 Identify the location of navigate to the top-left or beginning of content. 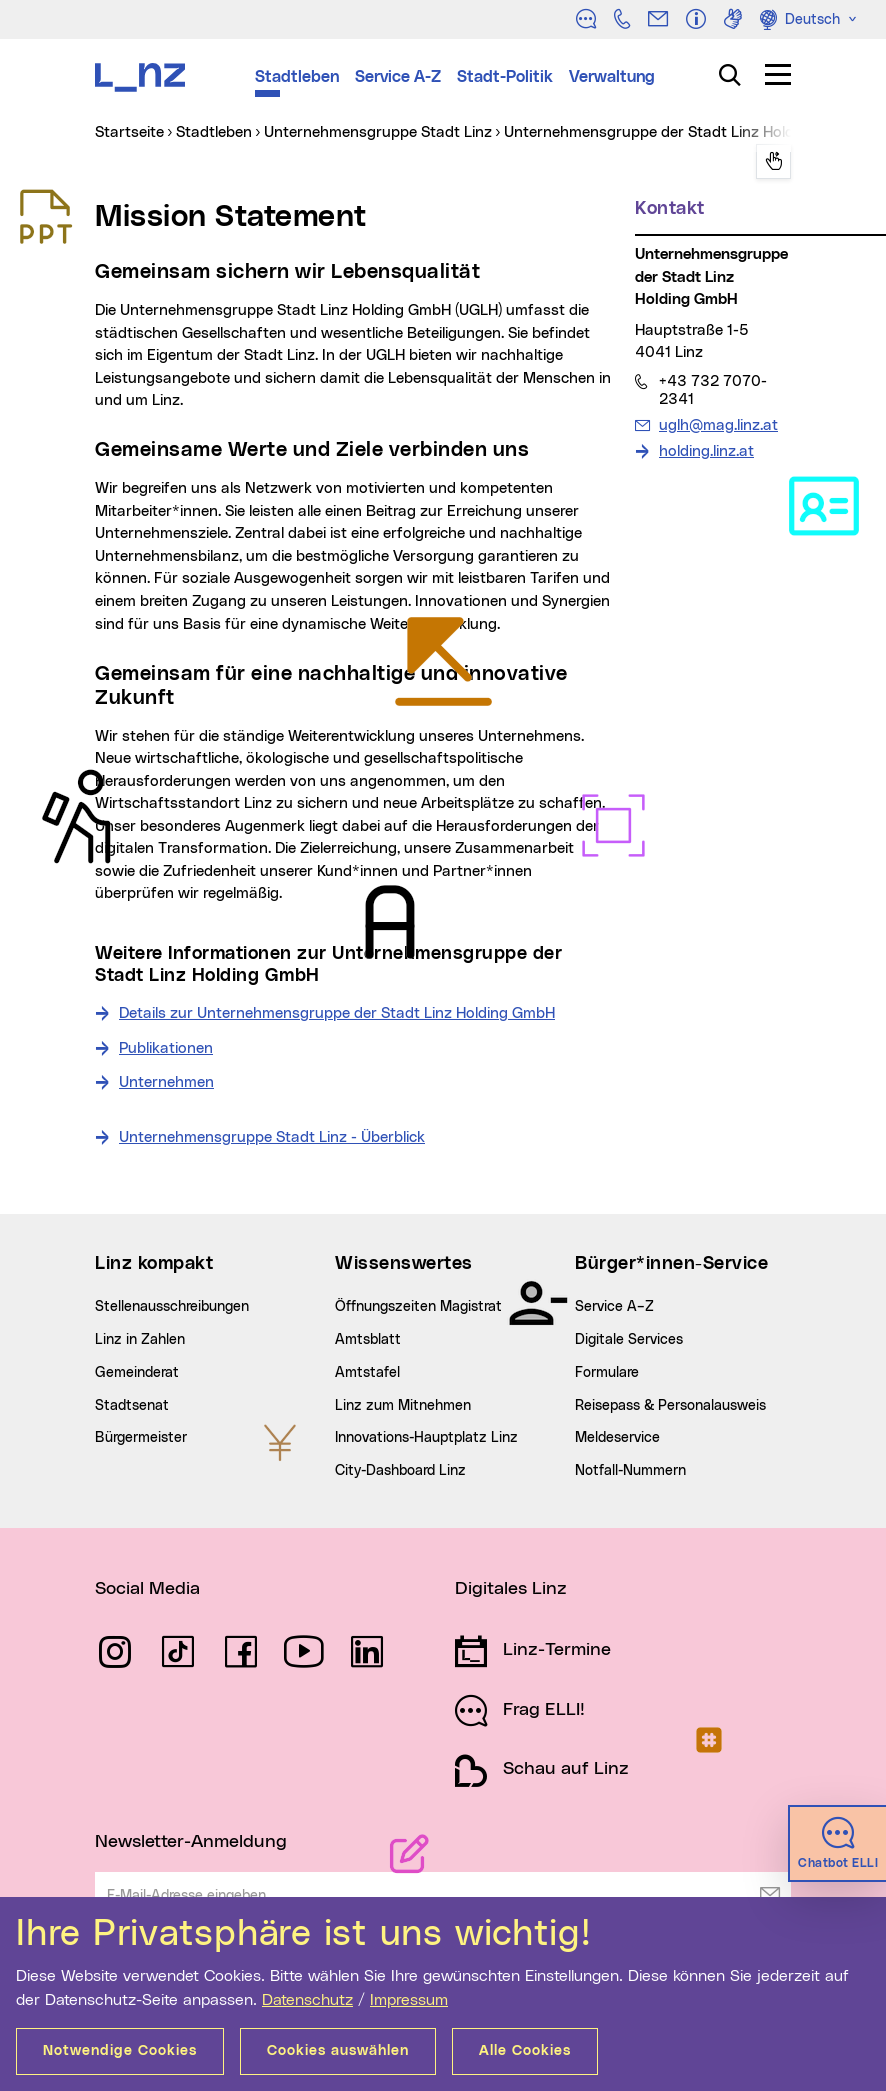
(439, 661).